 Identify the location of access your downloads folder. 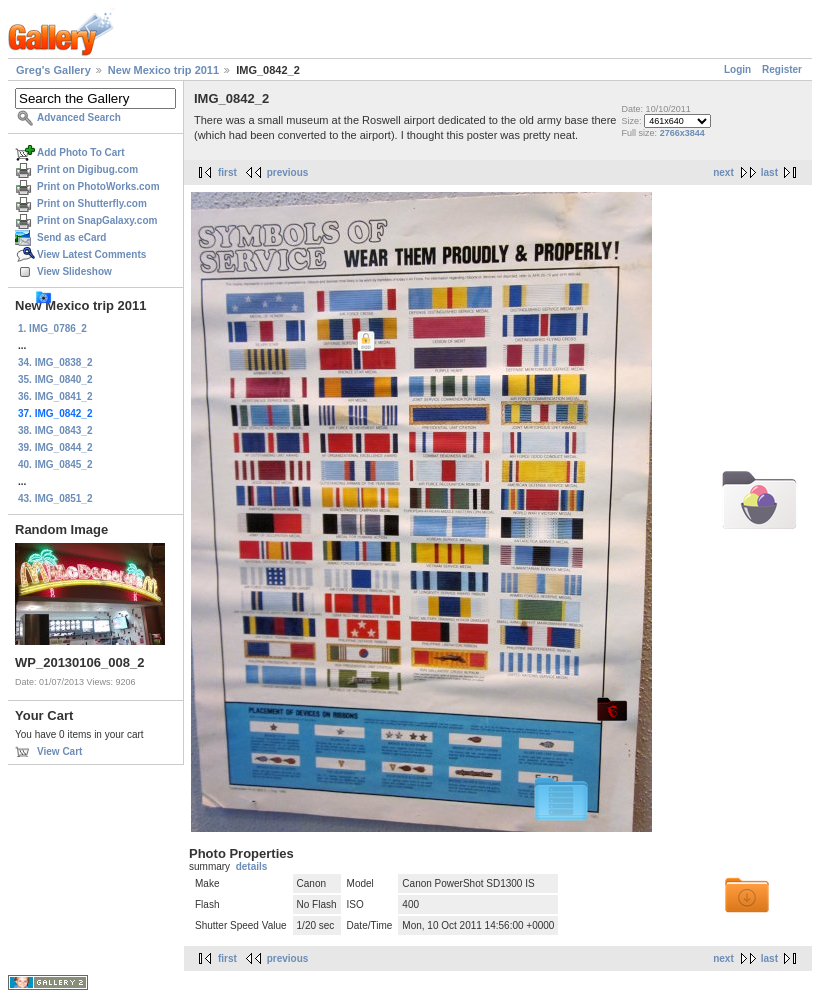
(747, 895).